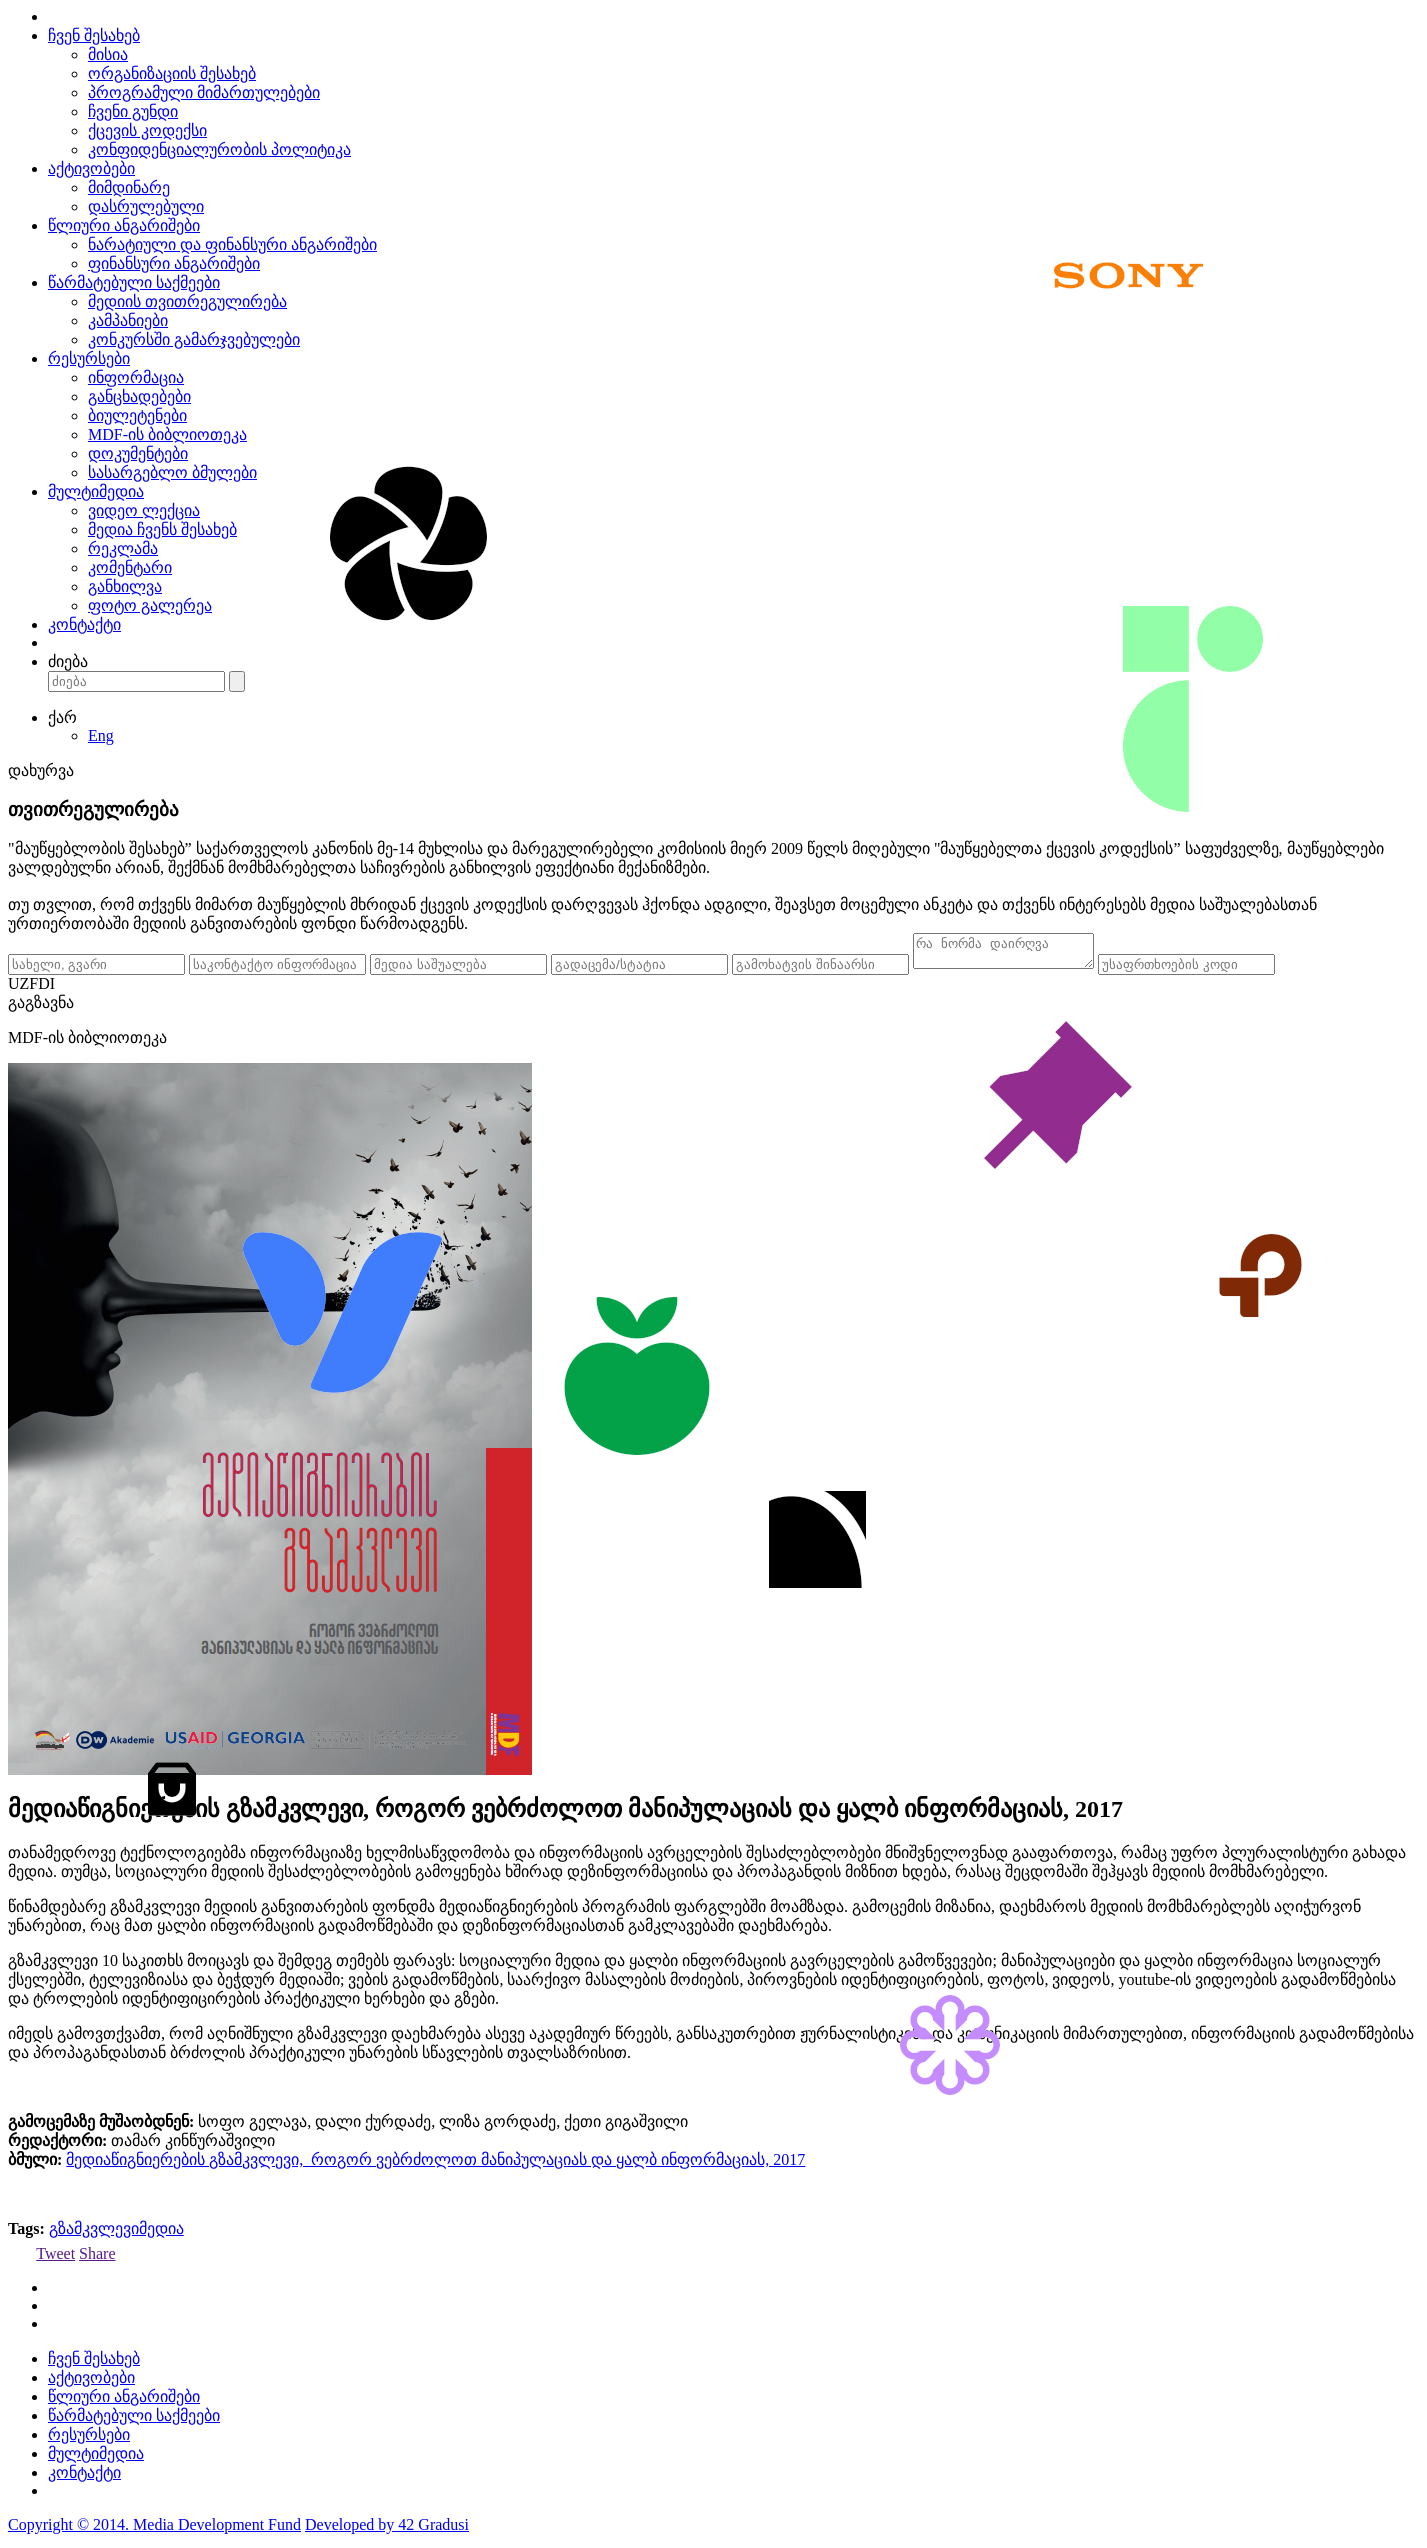  I want to click on view your shopping bag, so click(172, 1789).